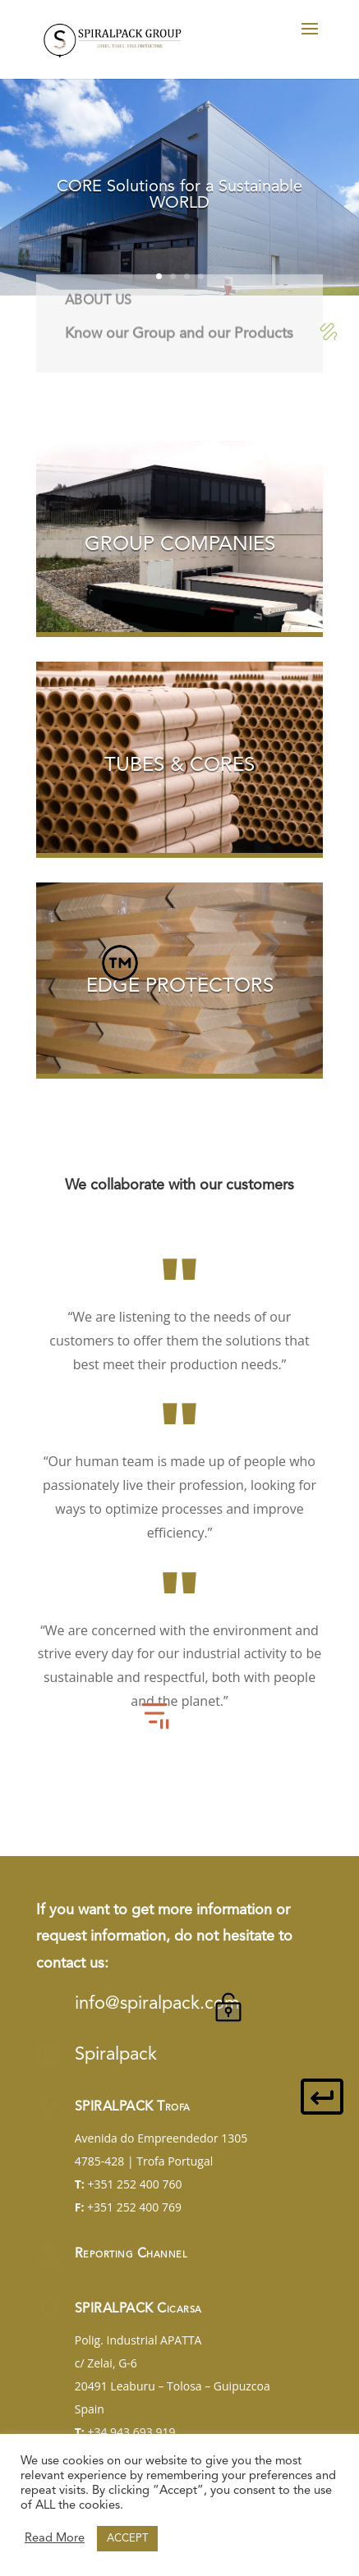 The width and height of the screenshot is (359, 2576). I want to click on indicates trademarked content or brand, so click(120, 963).